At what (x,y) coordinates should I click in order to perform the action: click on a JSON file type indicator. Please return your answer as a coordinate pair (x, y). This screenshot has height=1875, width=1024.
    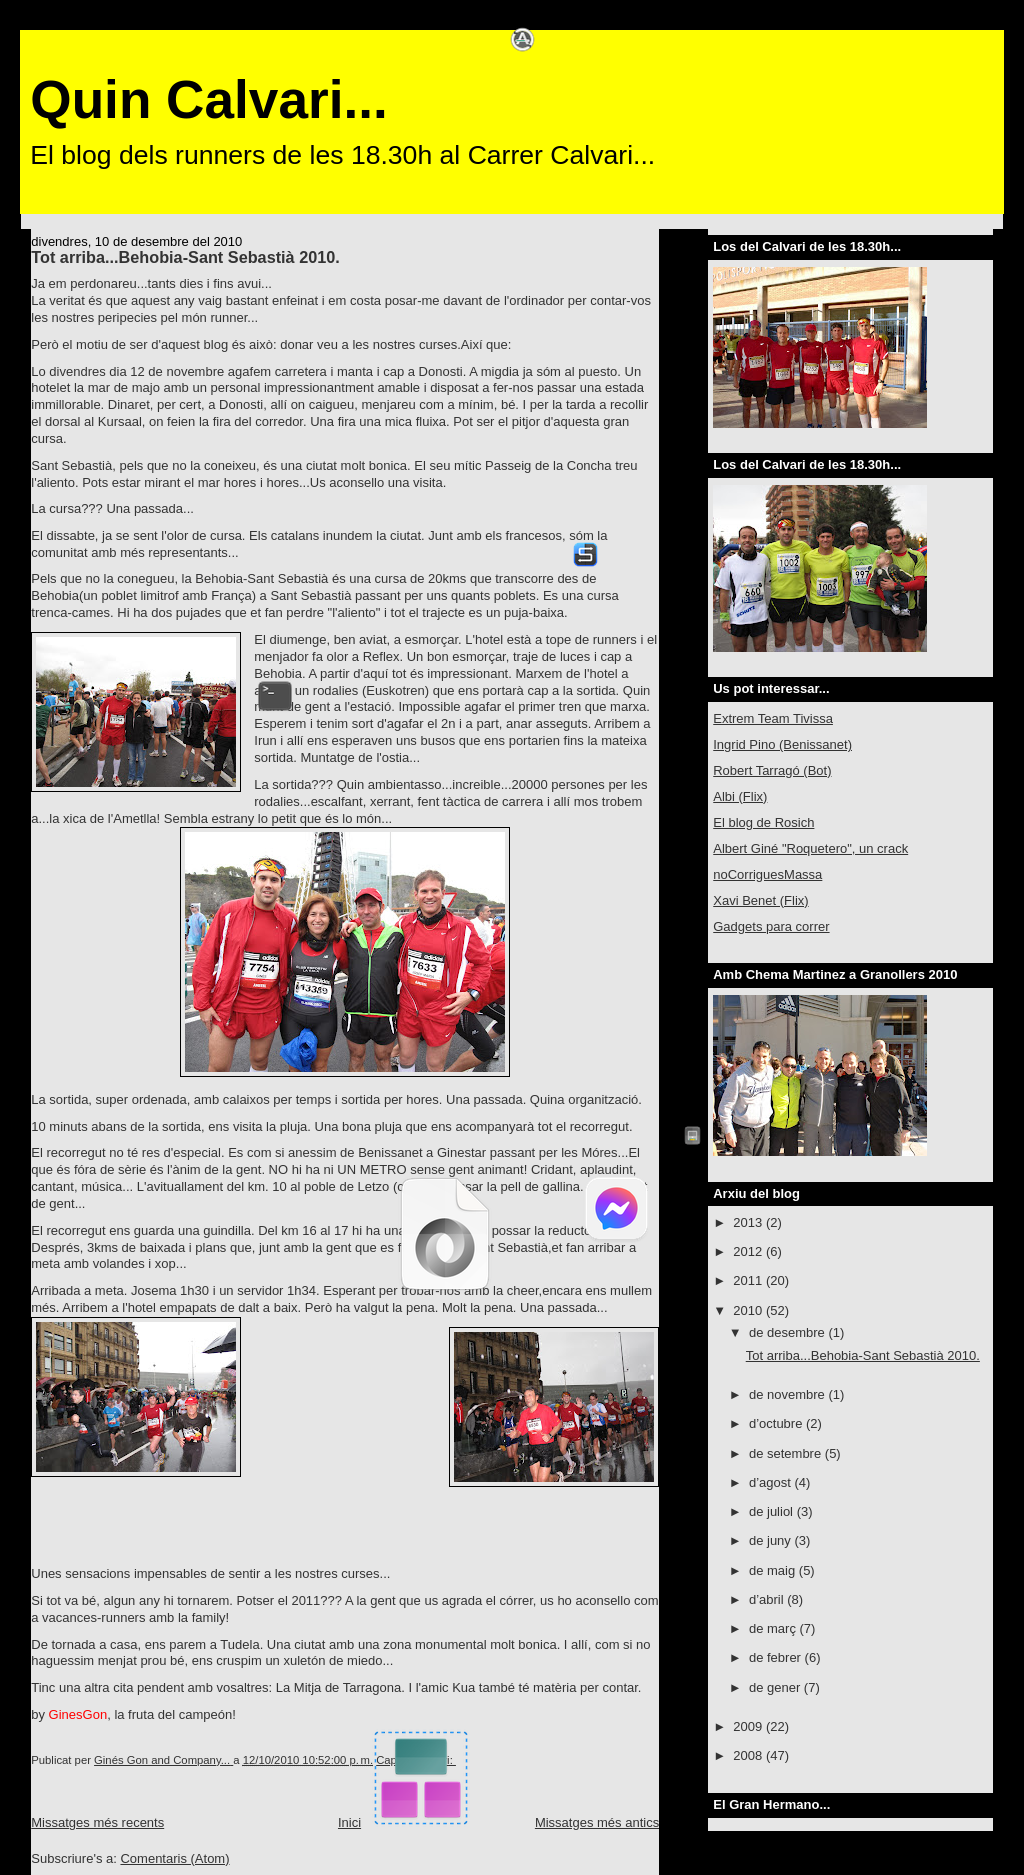
    Looking at the image, I should click on (445, 1234).